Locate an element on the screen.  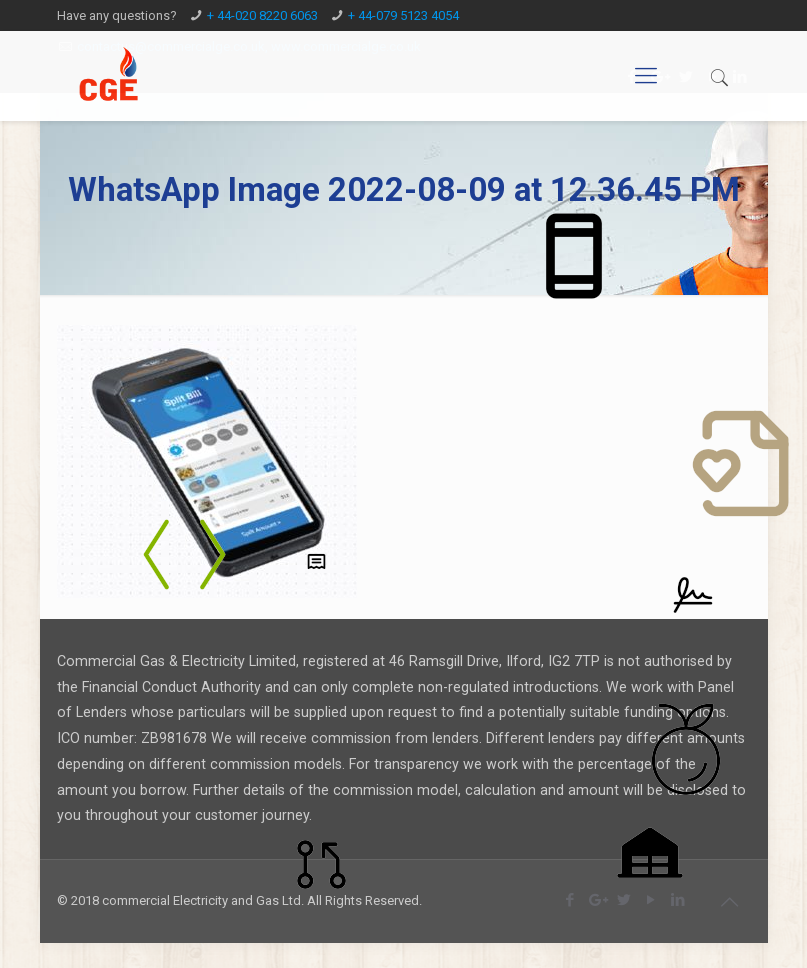
create a new pull request is located at coordinates (319, 864).